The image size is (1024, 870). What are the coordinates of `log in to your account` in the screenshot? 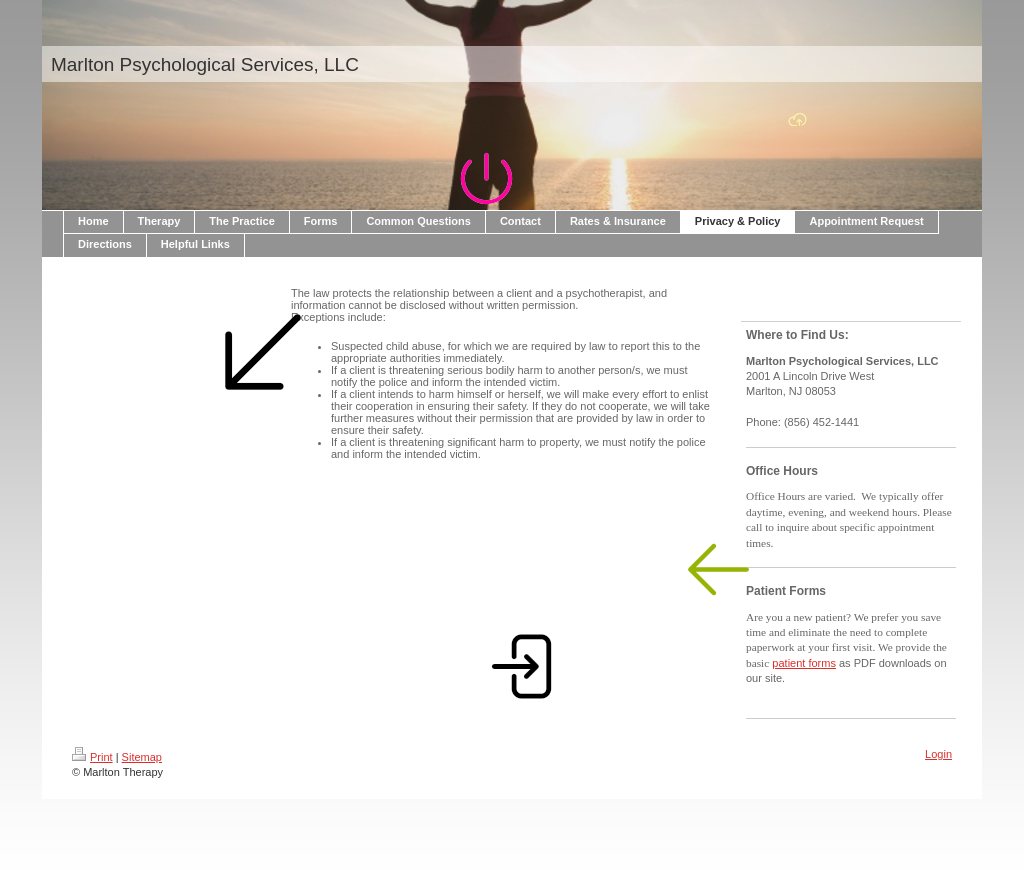 It's located at (526, 666).